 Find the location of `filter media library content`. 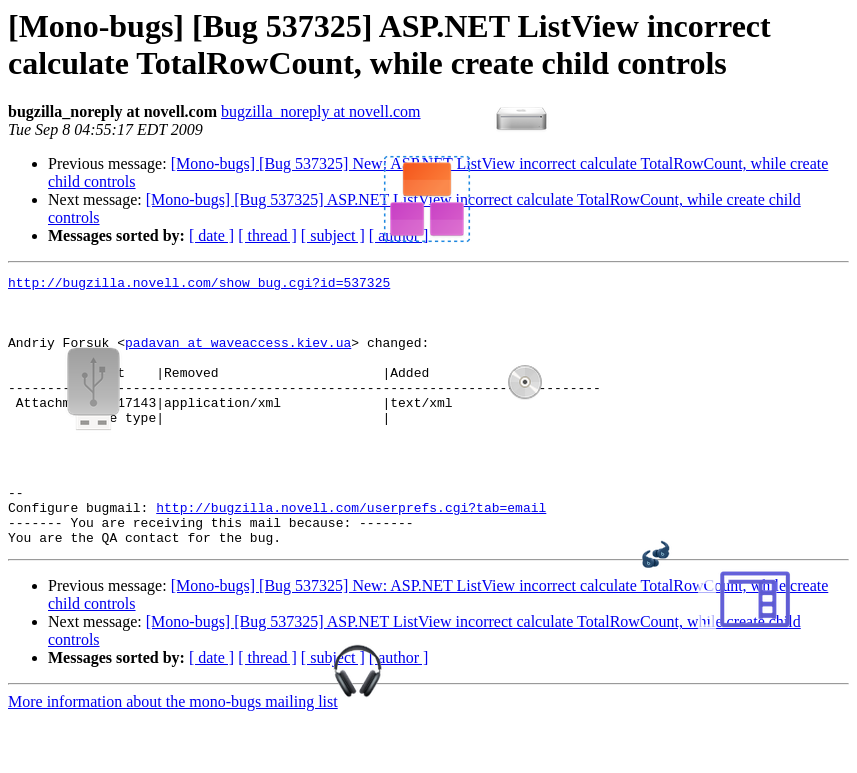

filter media library content is located at coordinates (744, 617).